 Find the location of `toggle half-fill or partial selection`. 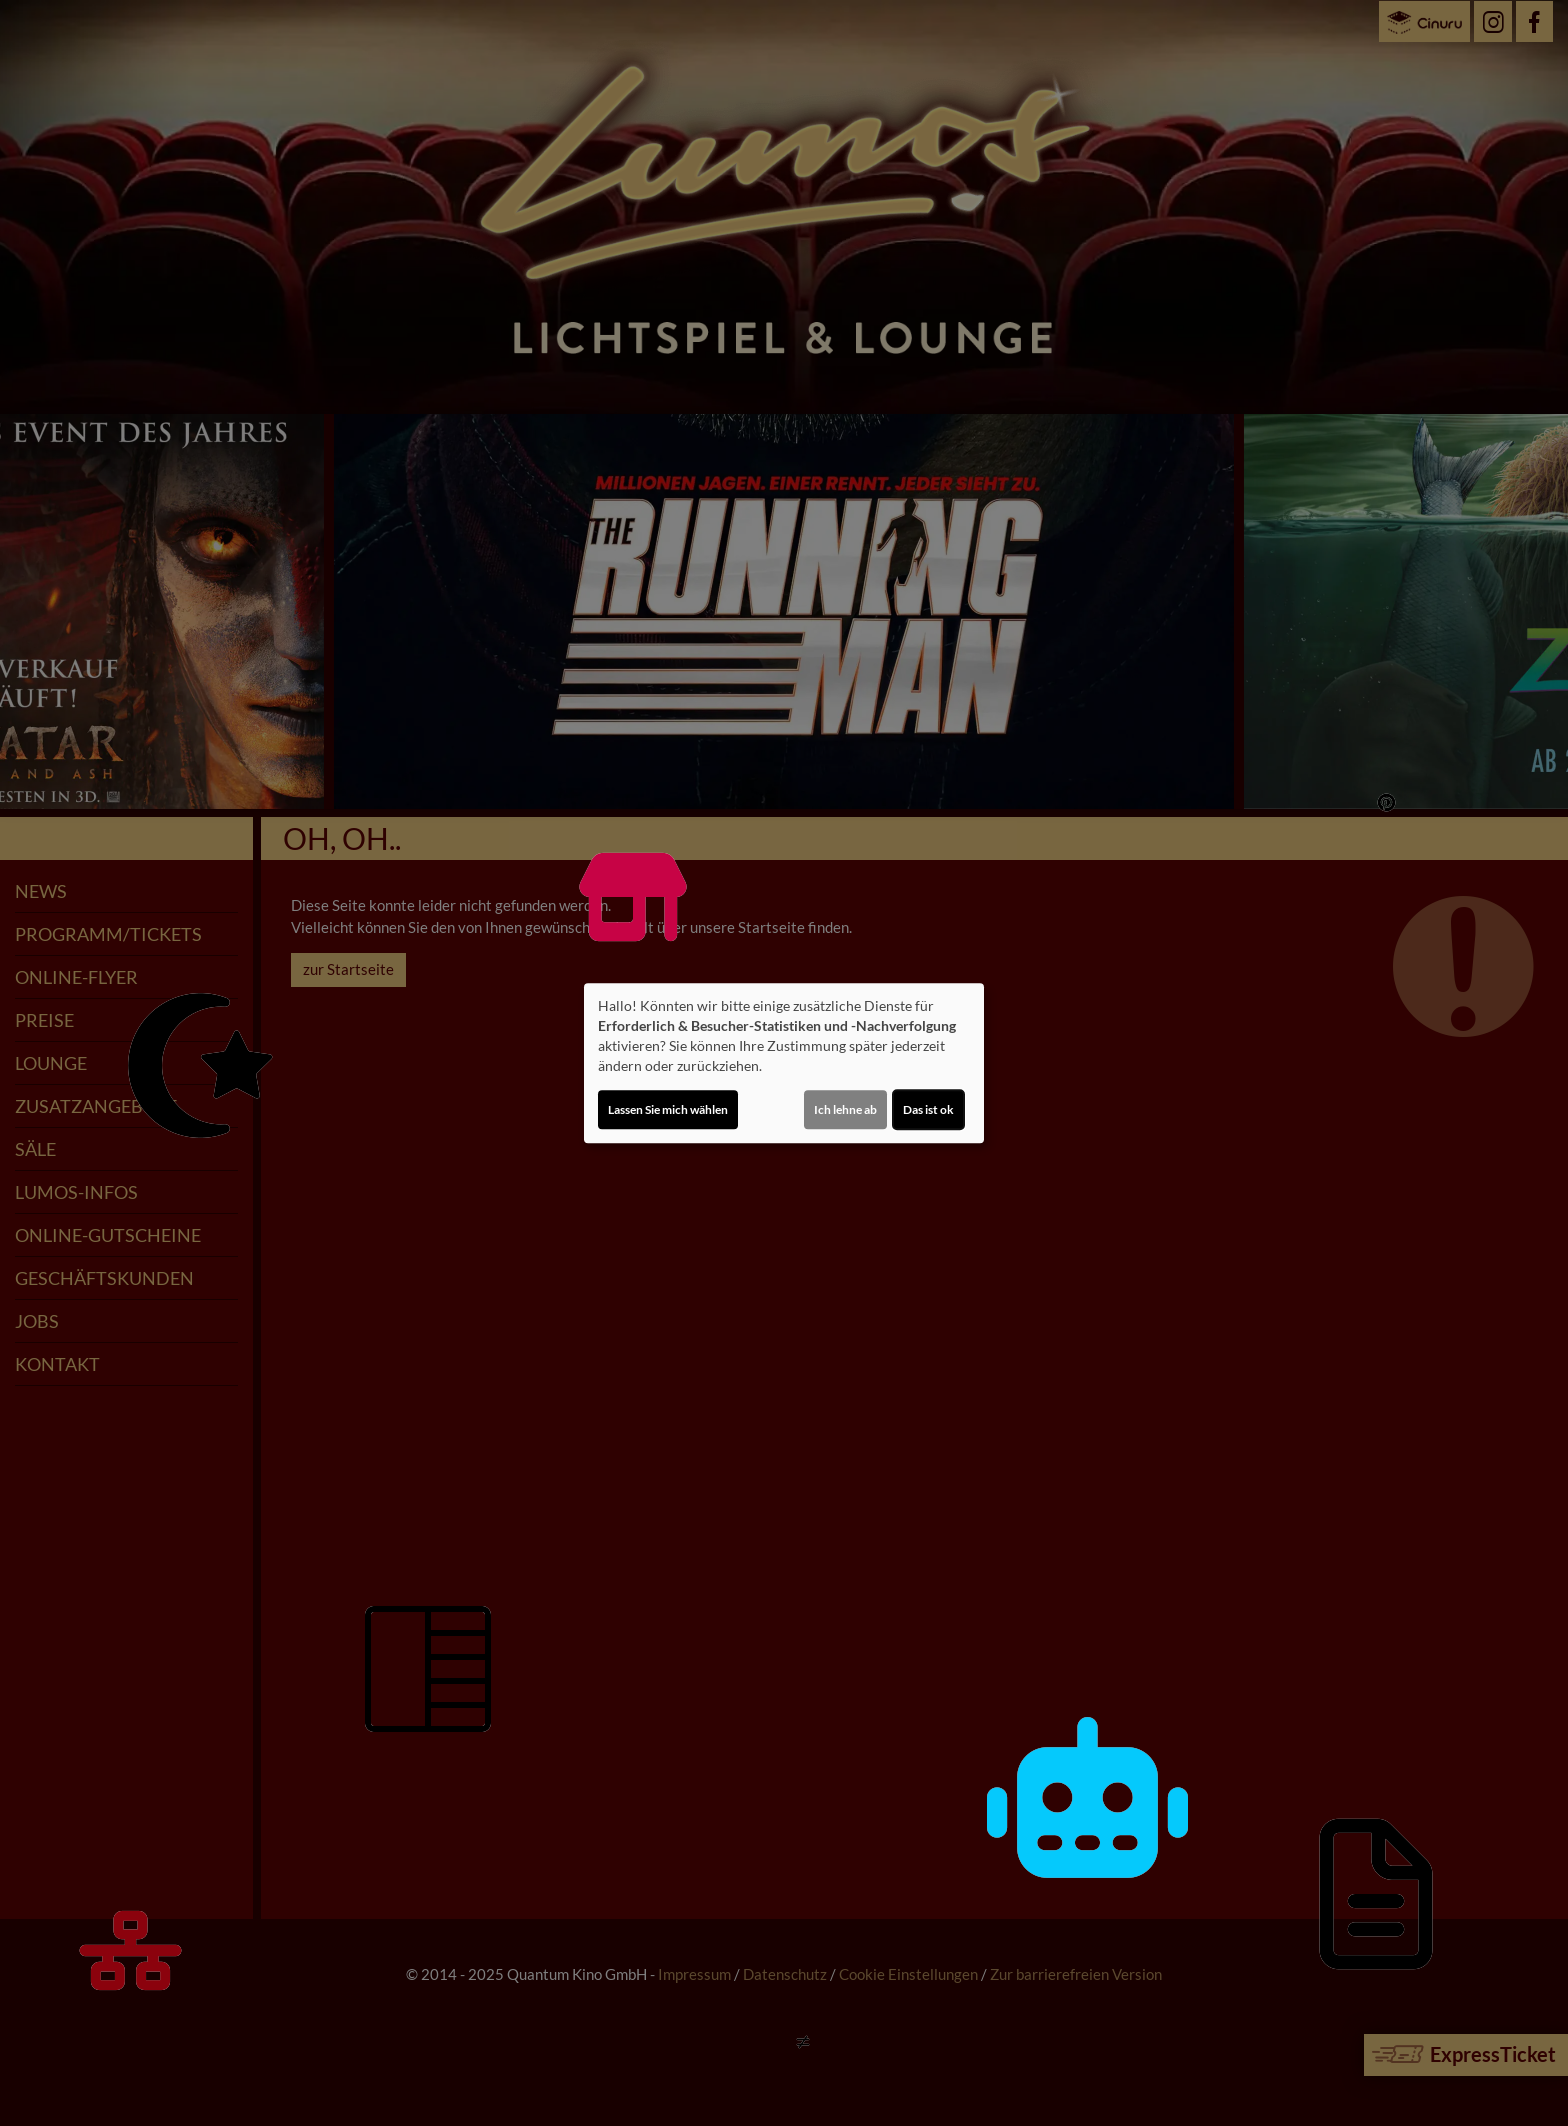

toggle half-fill or partial selection is located at coordinates (428, 1669).